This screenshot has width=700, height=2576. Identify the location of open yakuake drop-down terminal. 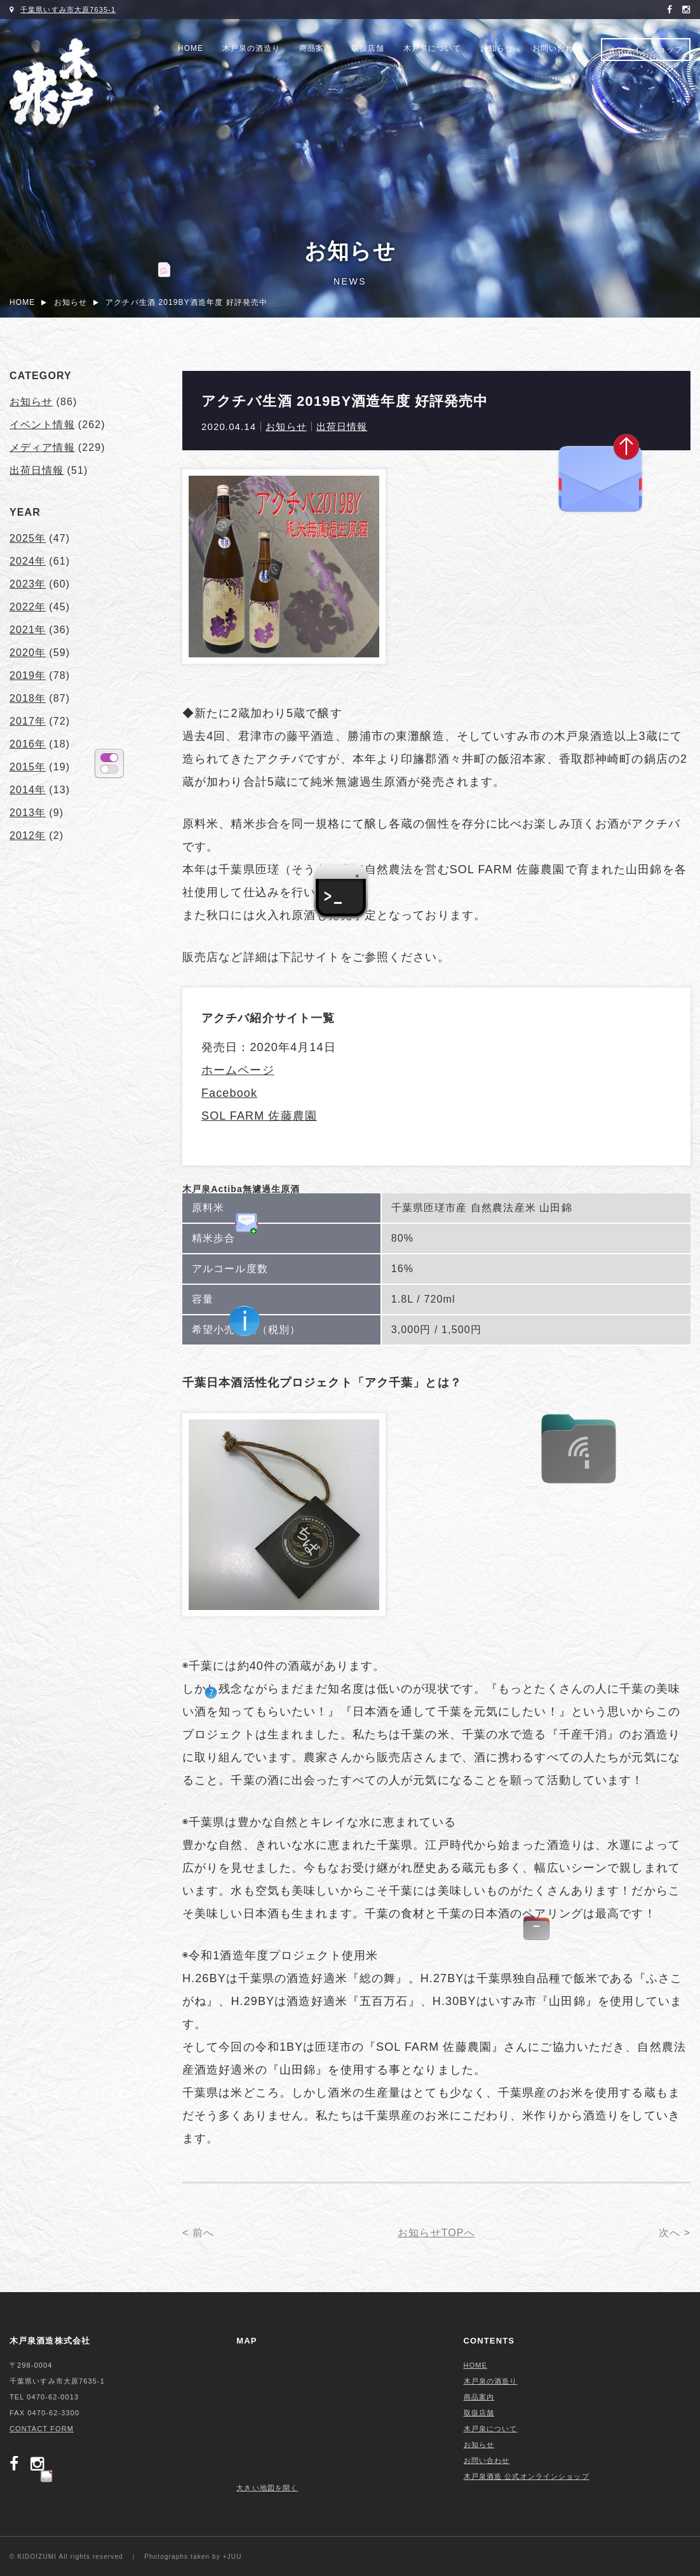
(340, 891).